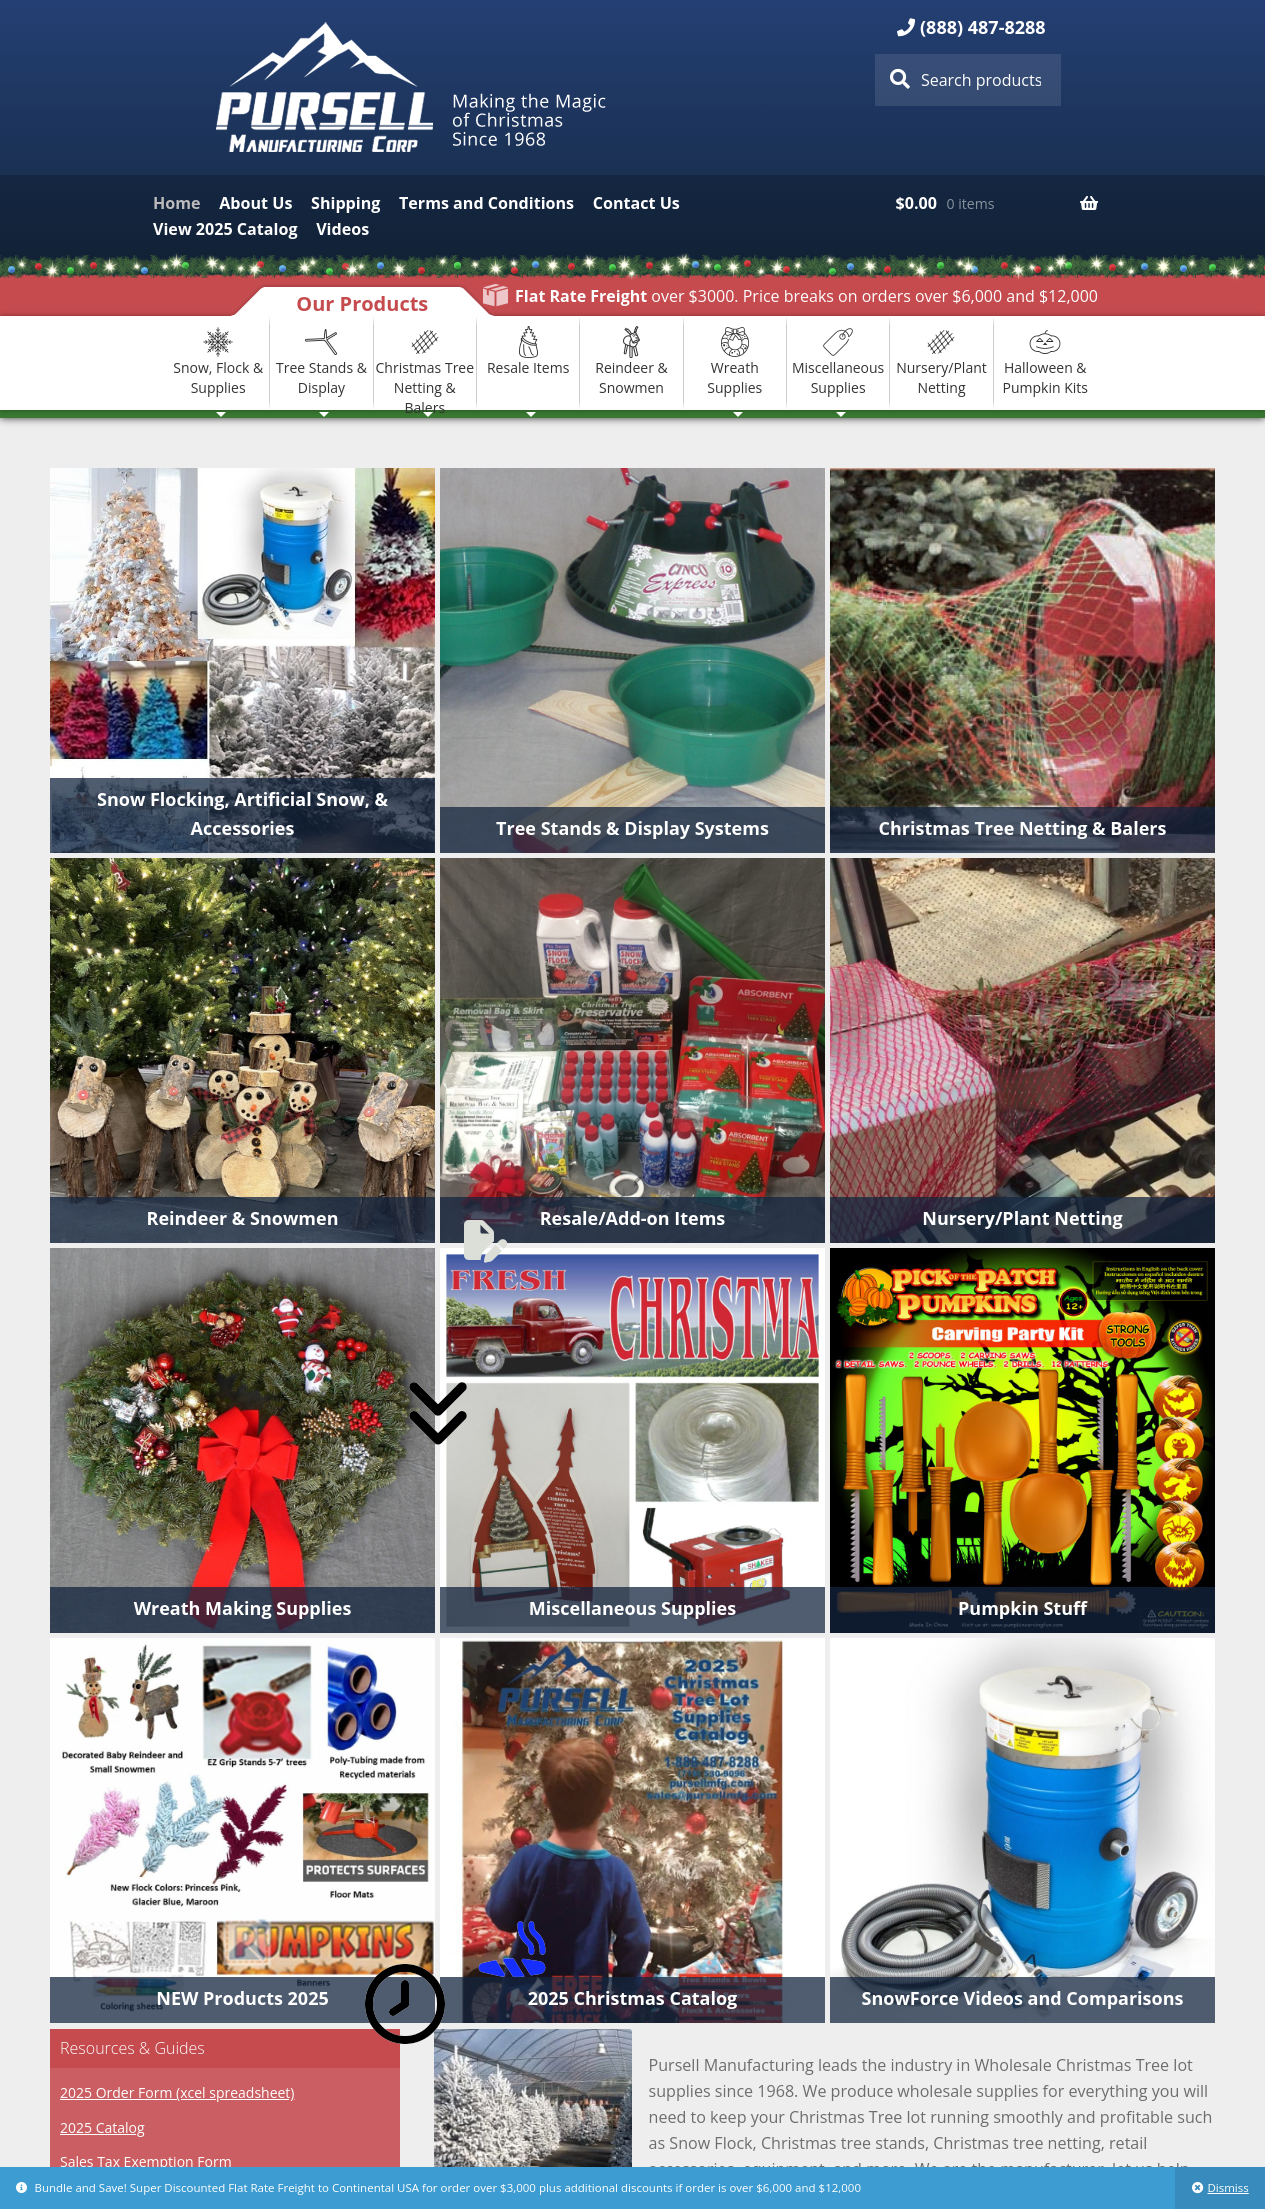 Image resolution: width=1265 pixels, height=2209 pixels. What do you see at coordinates (438, 1411) in the screenshot?
I see `scroll down or view more content` at bounding box center [438, 1411].